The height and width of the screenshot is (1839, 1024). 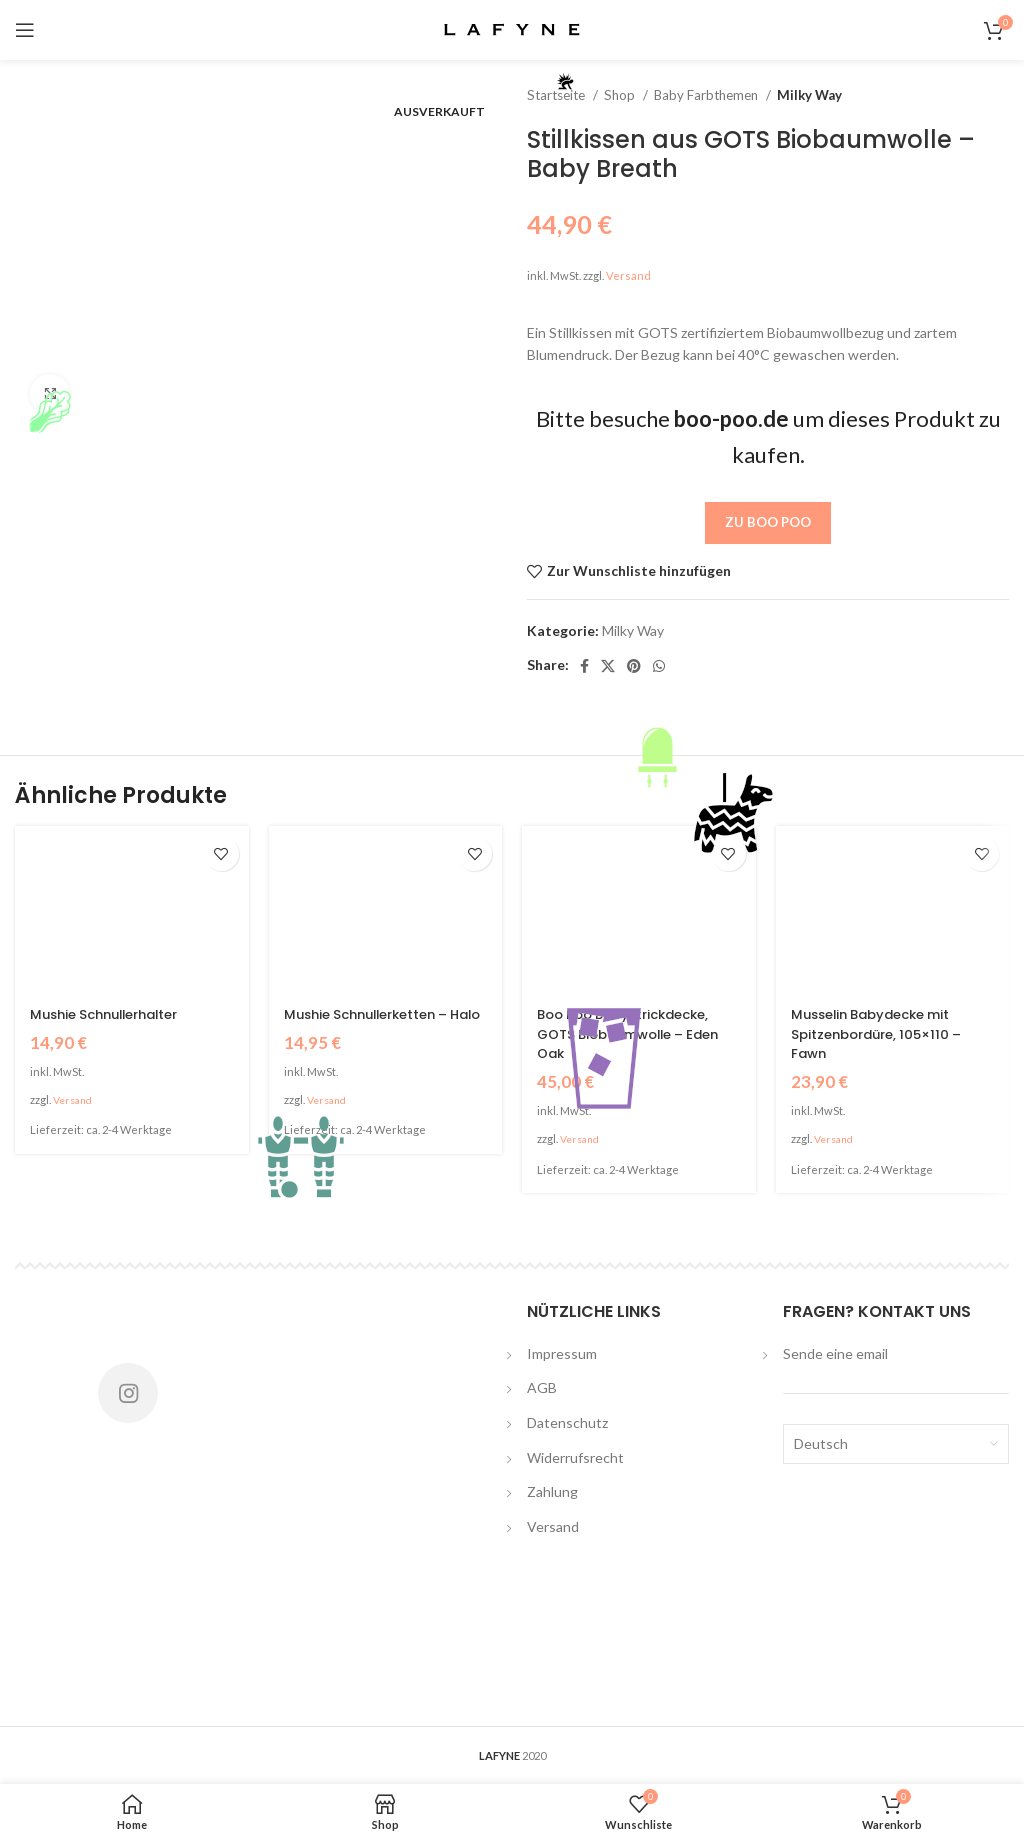 I want to click on select bok choy as an ingredient, so click(x=50, y=412).